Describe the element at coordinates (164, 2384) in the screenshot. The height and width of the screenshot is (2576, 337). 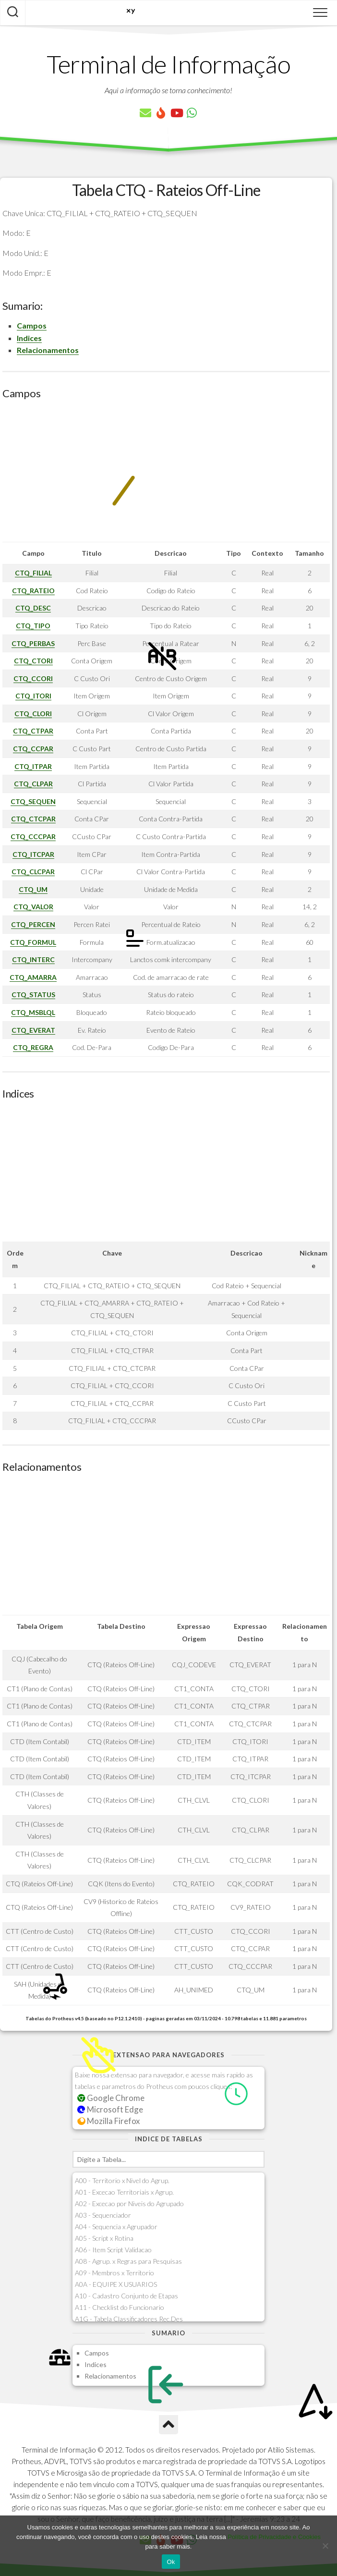
I see `sign in to your account` at that location.